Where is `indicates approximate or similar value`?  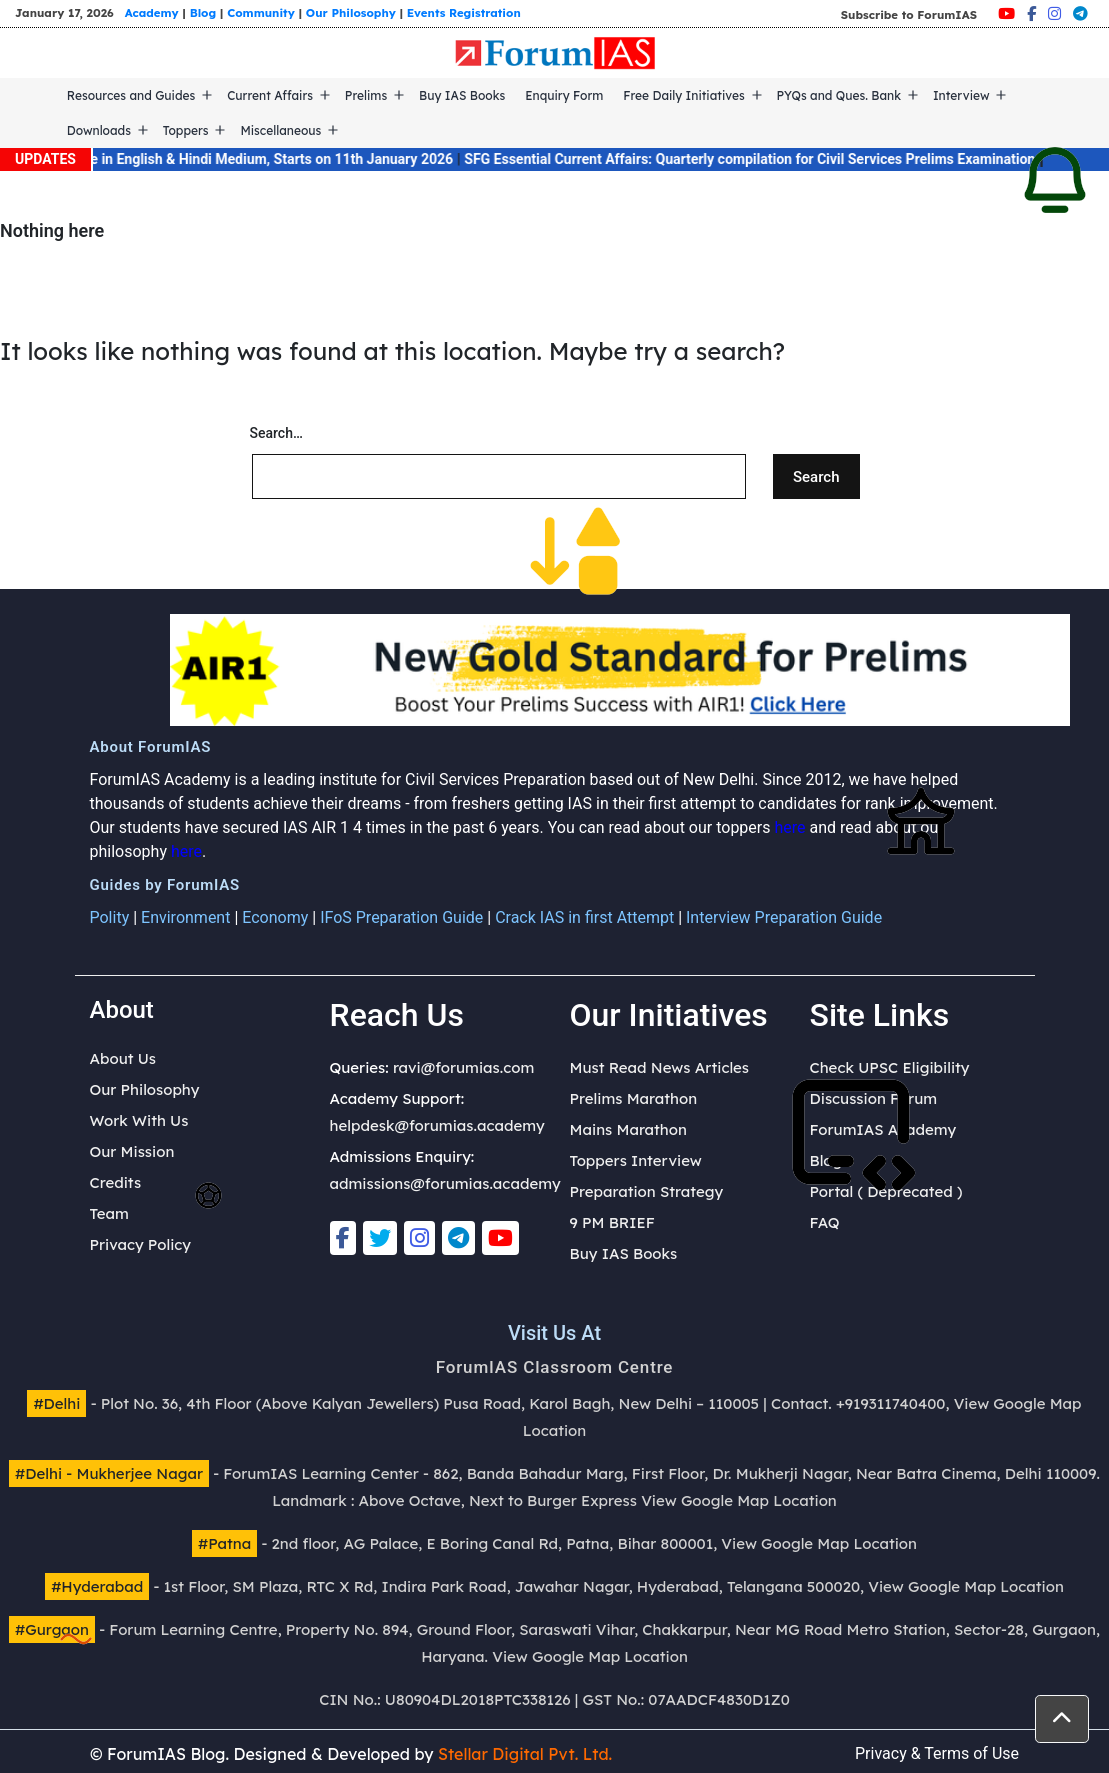
indicates approximate or similar value is located at coordinates (76, 1639).